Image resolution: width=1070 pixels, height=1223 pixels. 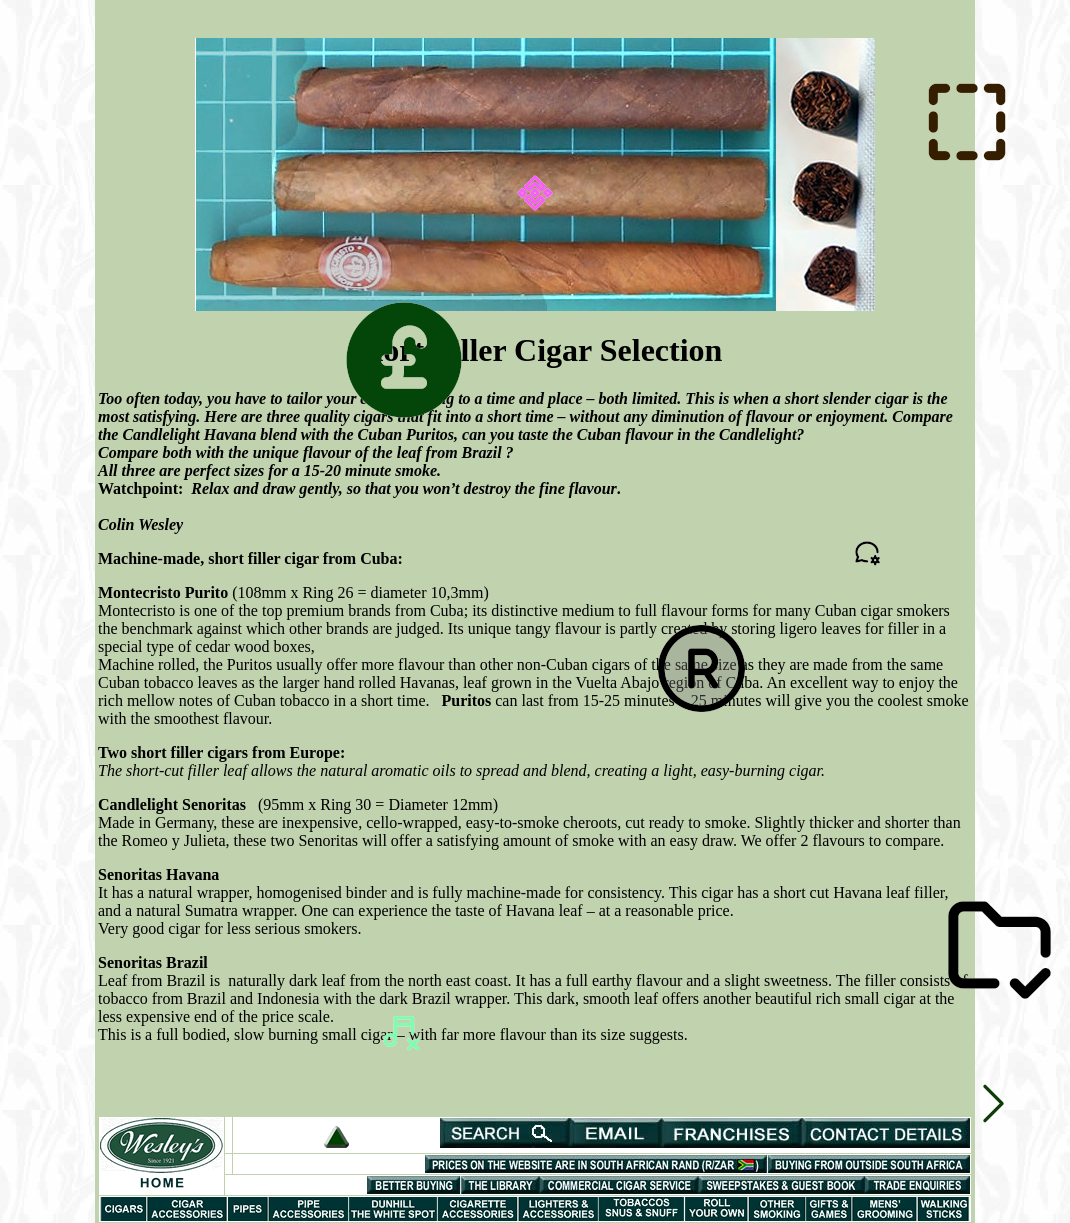 What do you see at coordinates (535, 193) in the screenshot?
I see `access binance cryptocurrency exchange` at bounding box center [535, 193].